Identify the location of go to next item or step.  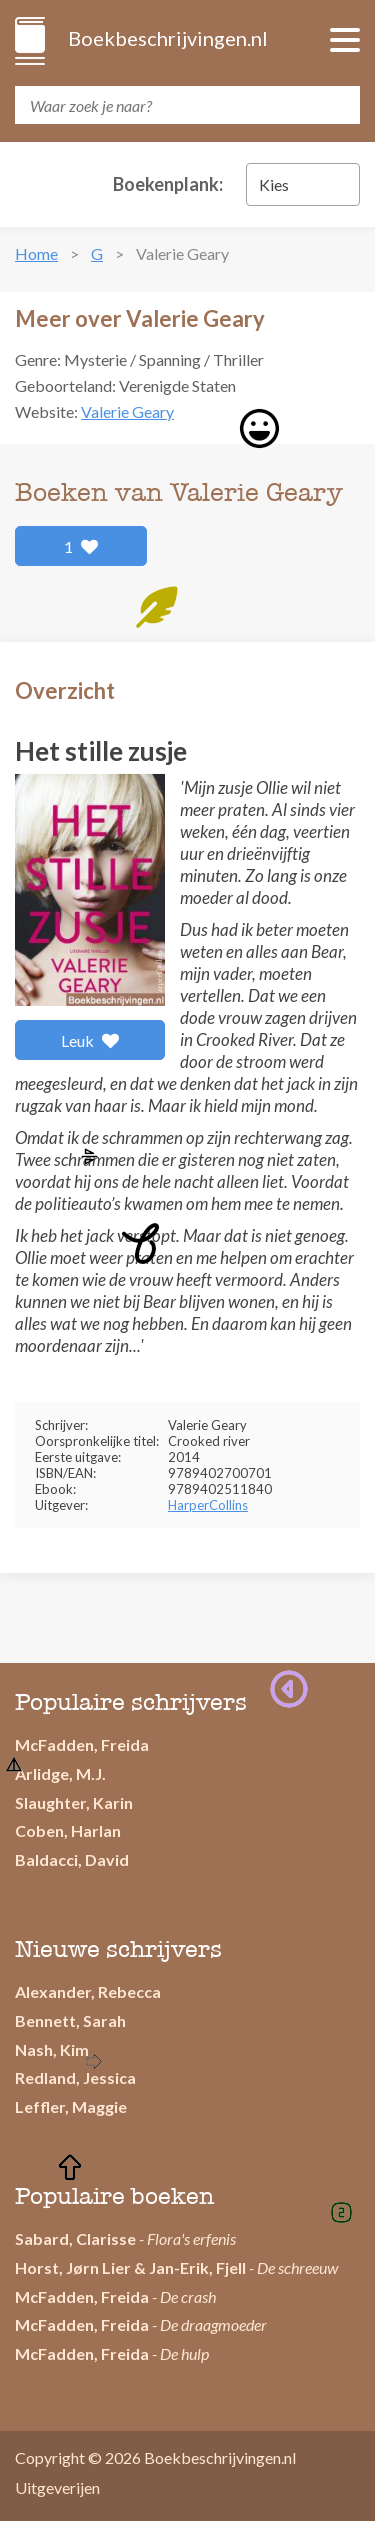
(93, 2061).